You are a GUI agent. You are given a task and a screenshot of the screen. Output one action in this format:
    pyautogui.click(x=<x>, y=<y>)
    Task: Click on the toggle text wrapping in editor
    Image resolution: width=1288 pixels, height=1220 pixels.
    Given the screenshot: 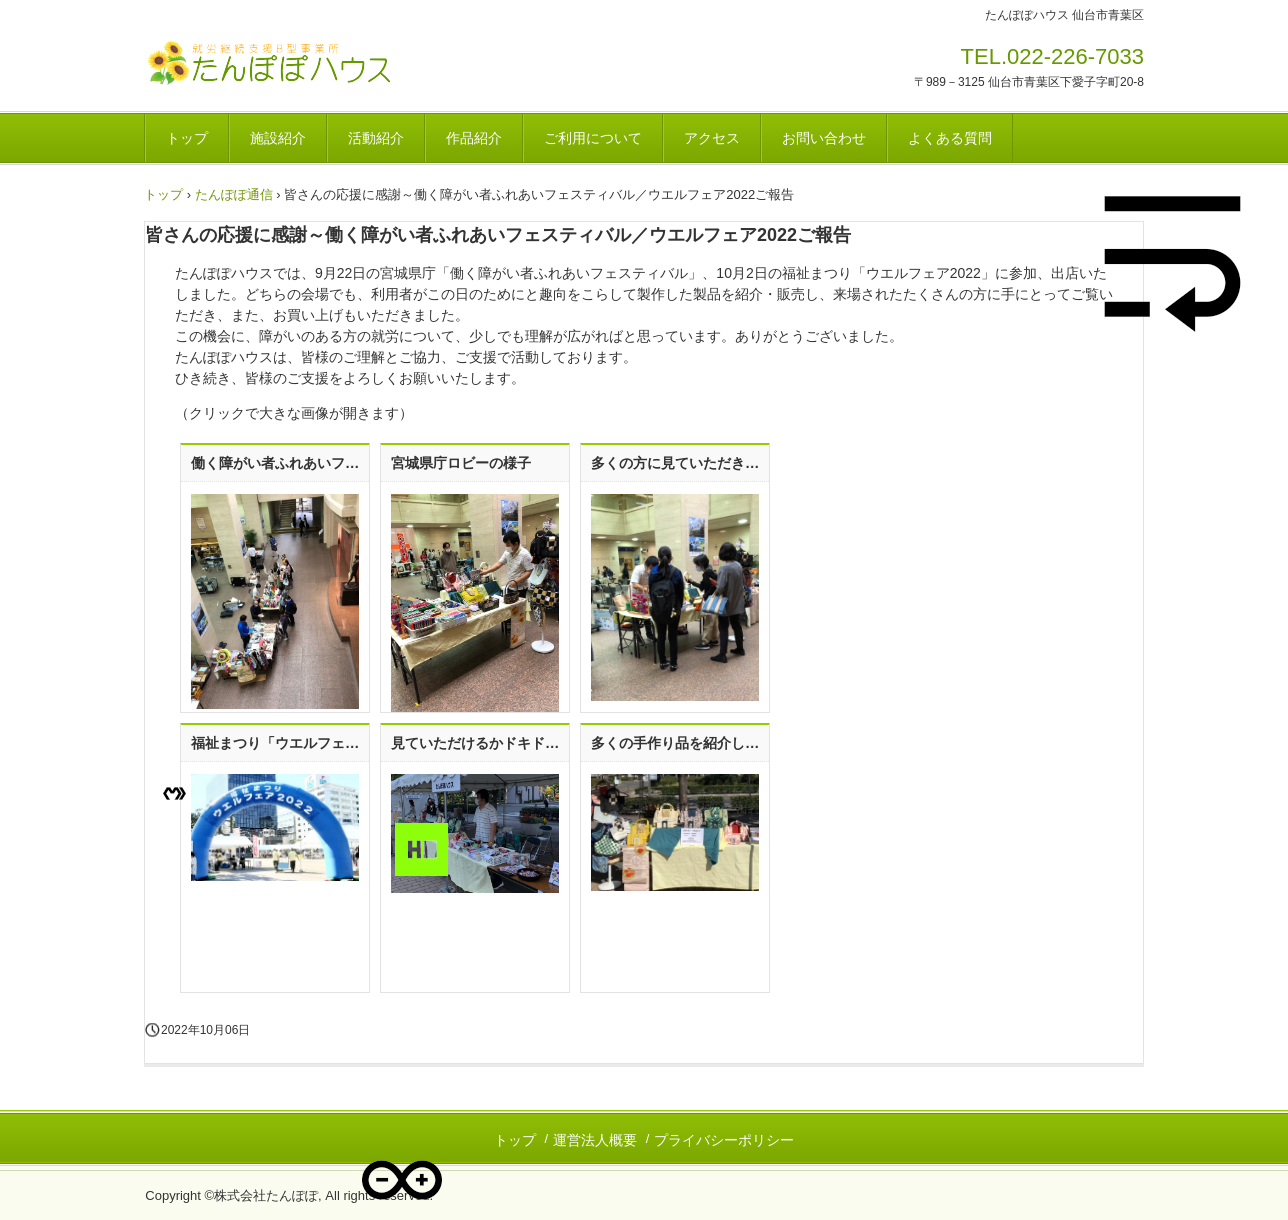 What is the action you would take?
    pyautogui.click(x=1172, y=256)
    